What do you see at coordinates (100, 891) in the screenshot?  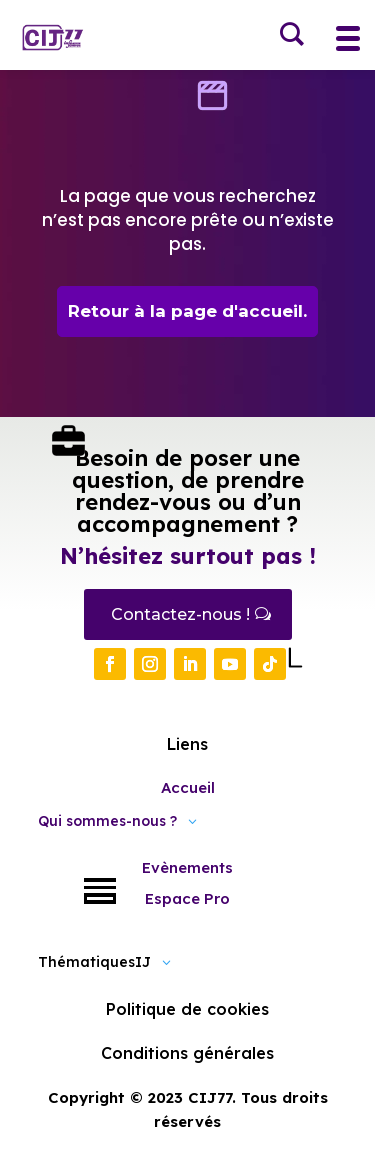 I see `split view horizontally` at bounding box center [100, 891].